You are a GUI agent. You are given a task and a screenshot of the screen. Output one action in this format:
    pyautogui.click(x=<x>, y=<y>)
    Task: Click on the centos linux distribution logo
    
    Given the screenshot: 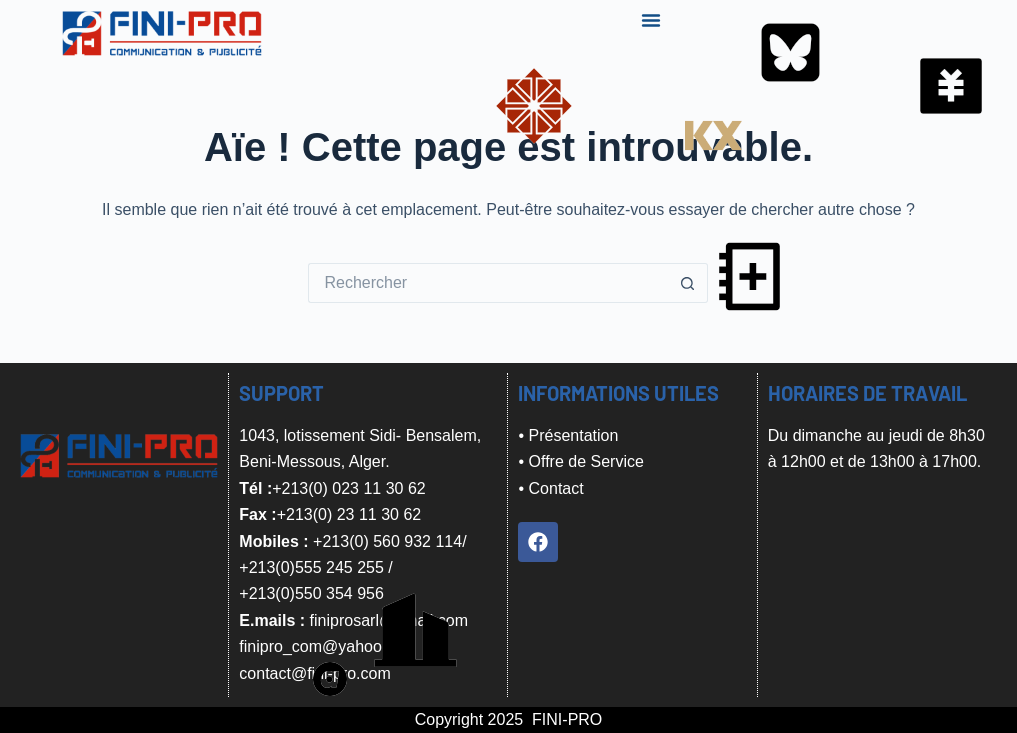 What is the action you would take?
    pyautogui.click(x=534, y=106)
    